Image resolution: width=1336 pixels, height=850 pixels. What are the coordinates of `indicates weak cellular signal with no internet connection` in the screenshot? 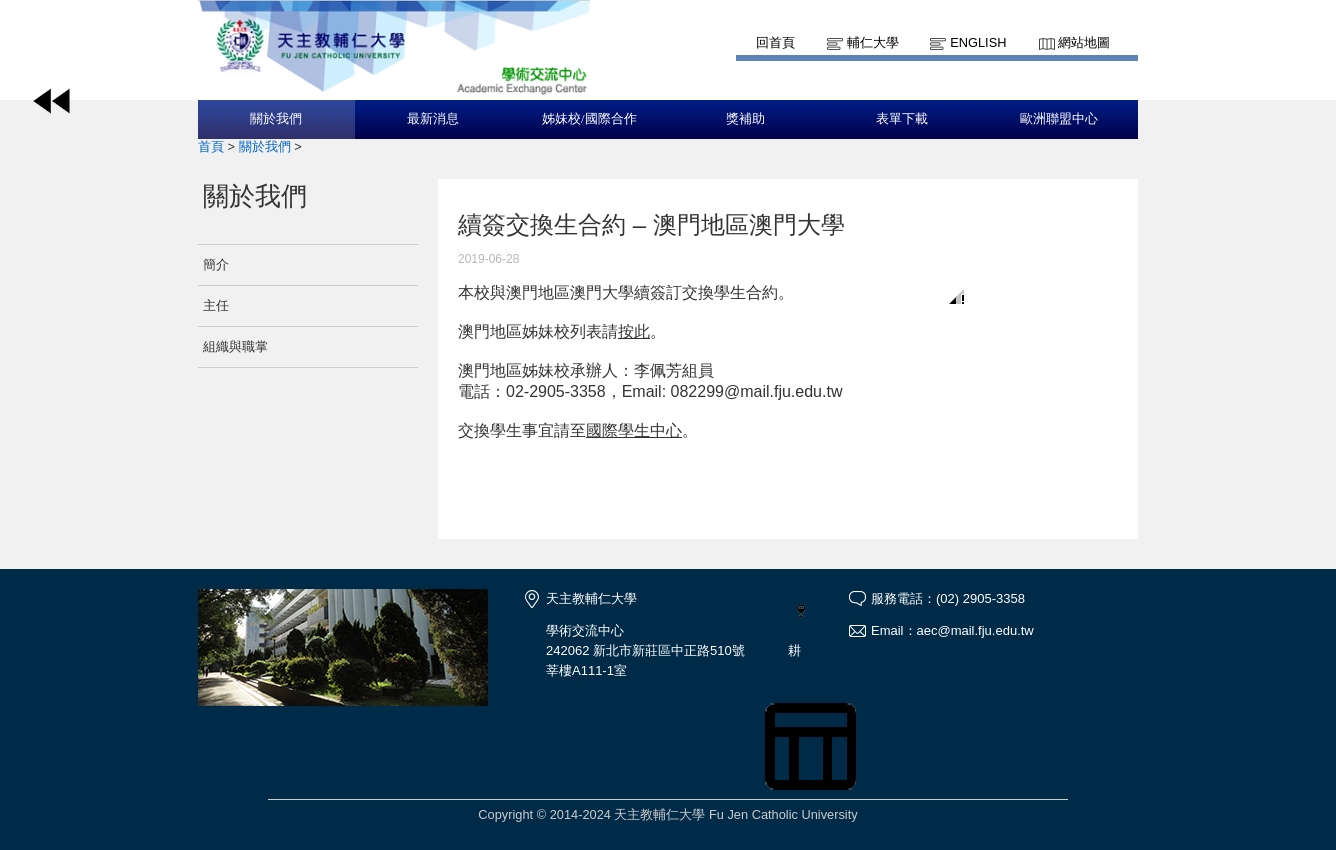 It's located at (956, 296).